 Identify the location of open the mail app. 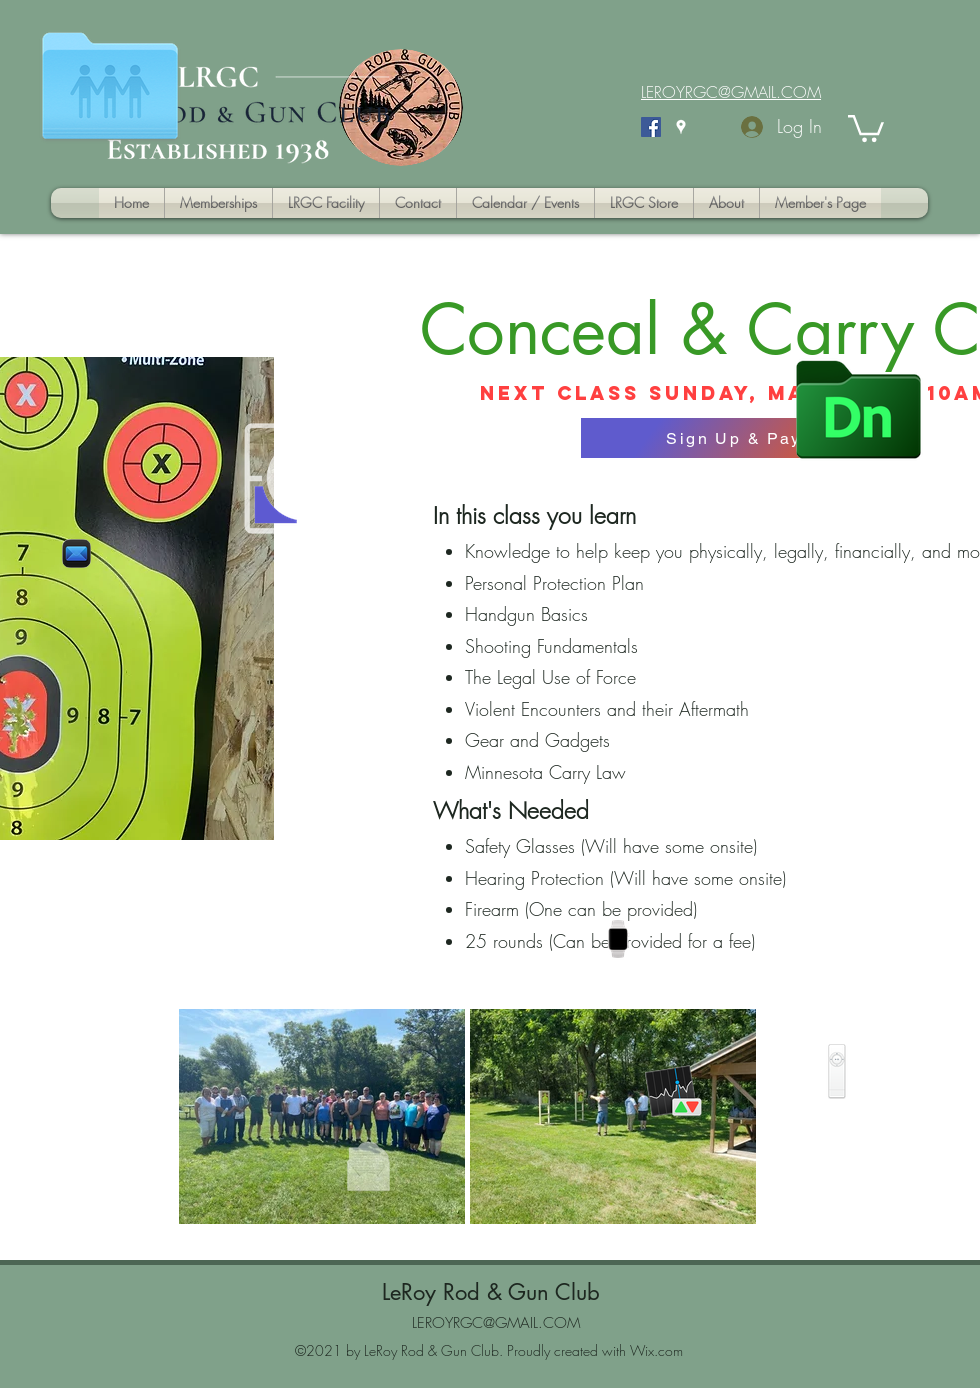
(76, 553).